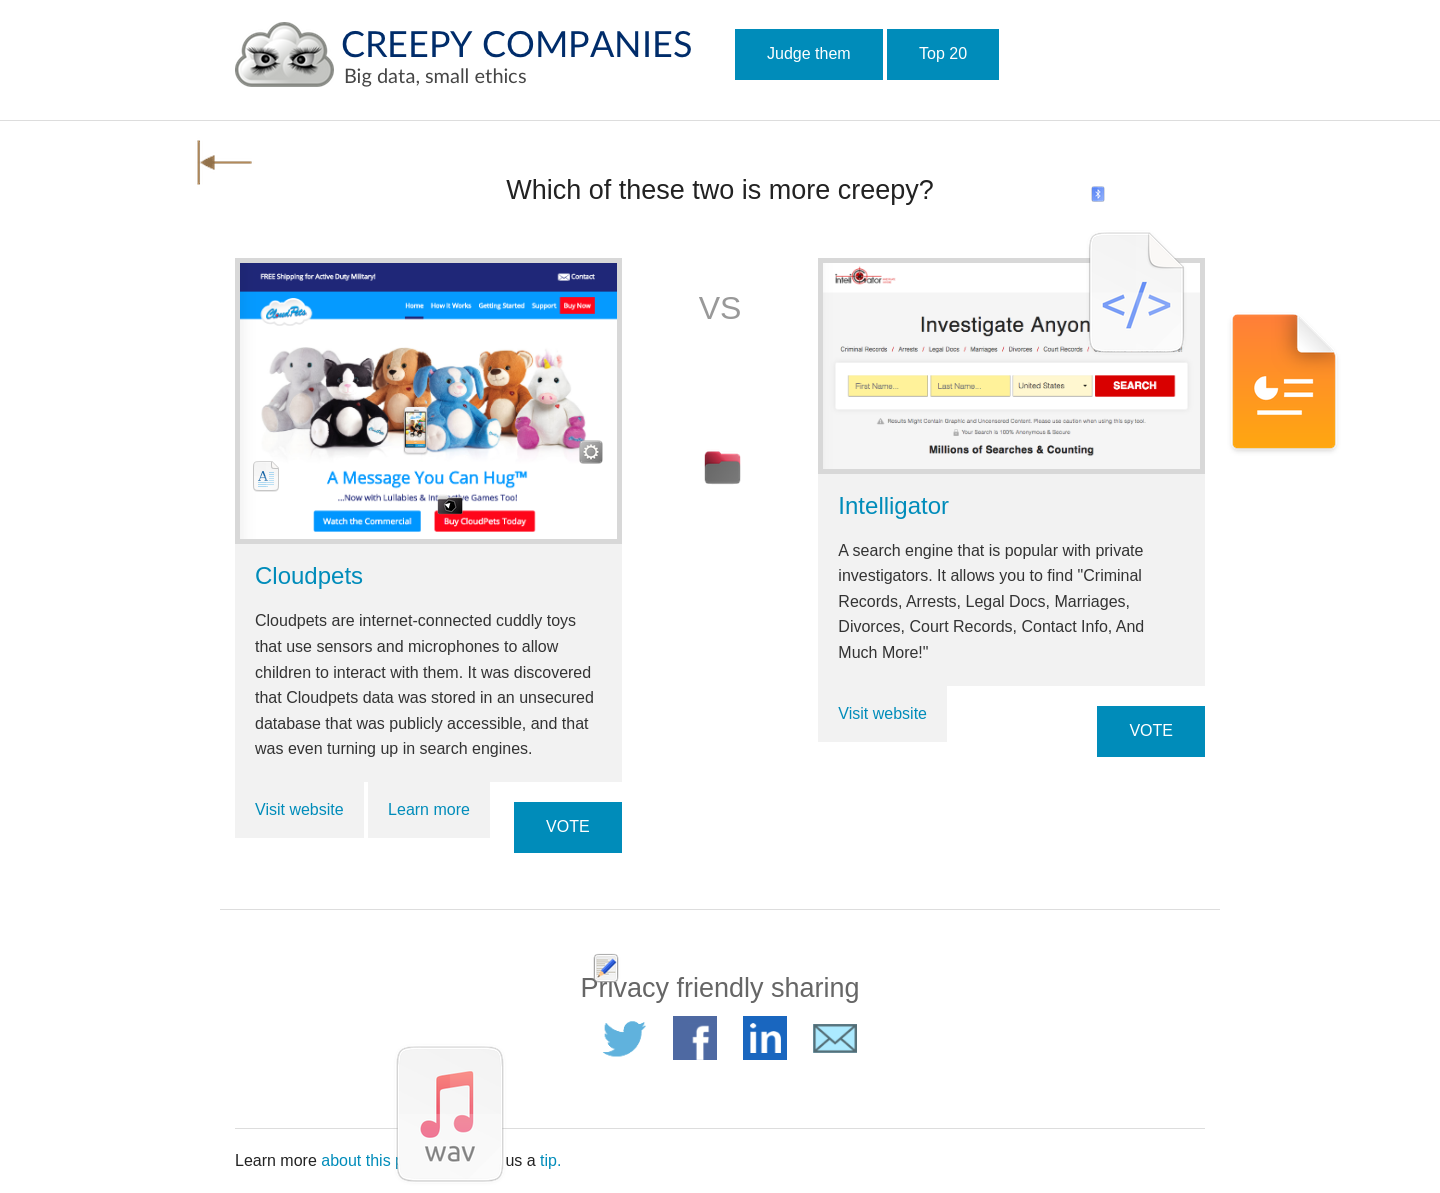  I want to click on an opendocument presentation template file, so click(1284, 384).